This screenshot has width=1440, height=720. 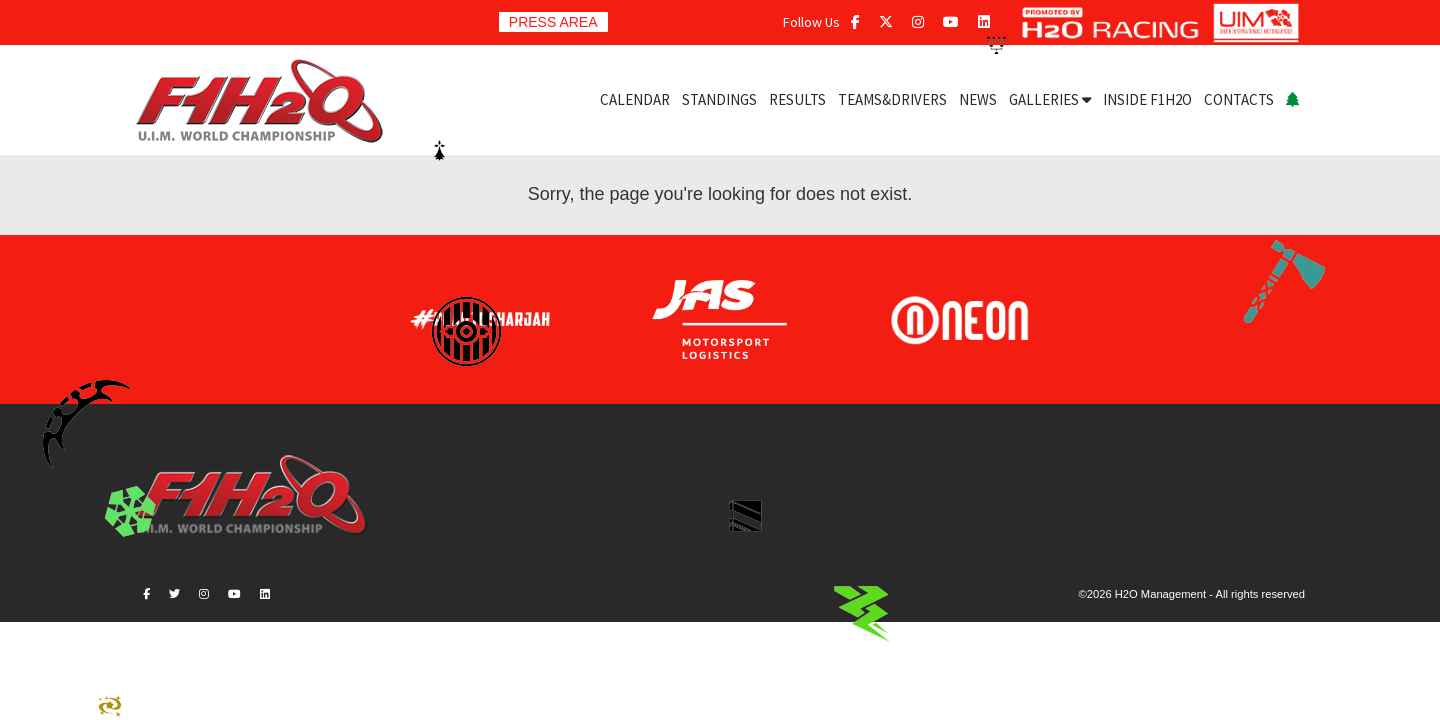 What do you see at coordinates (130, 511) in the screenshot?
I see `activate cold or freeze mode` at bounding box center [130, 511].